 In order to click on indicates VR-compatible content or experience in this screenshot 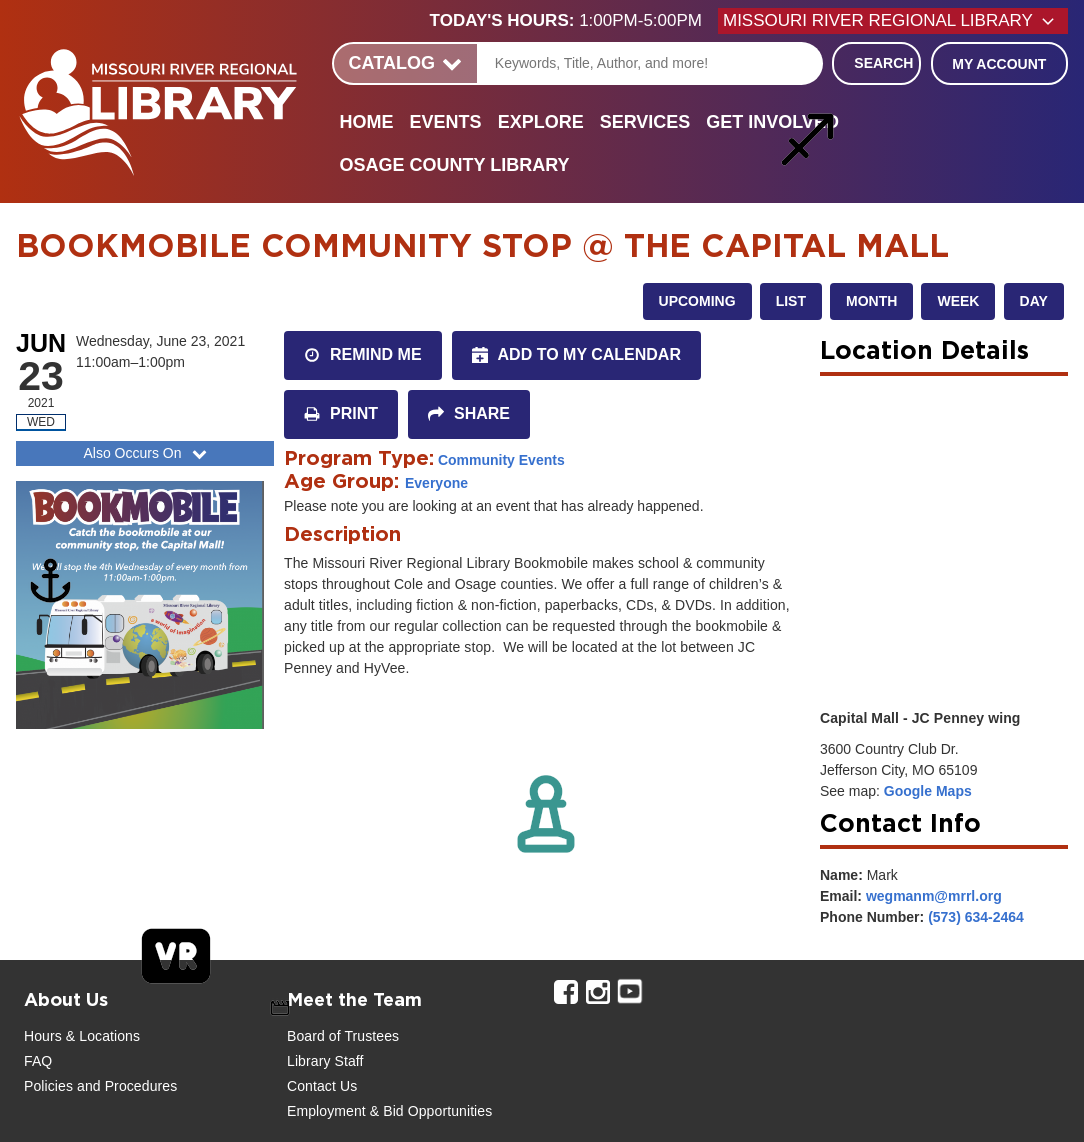, I will do `click(176, 956)`.